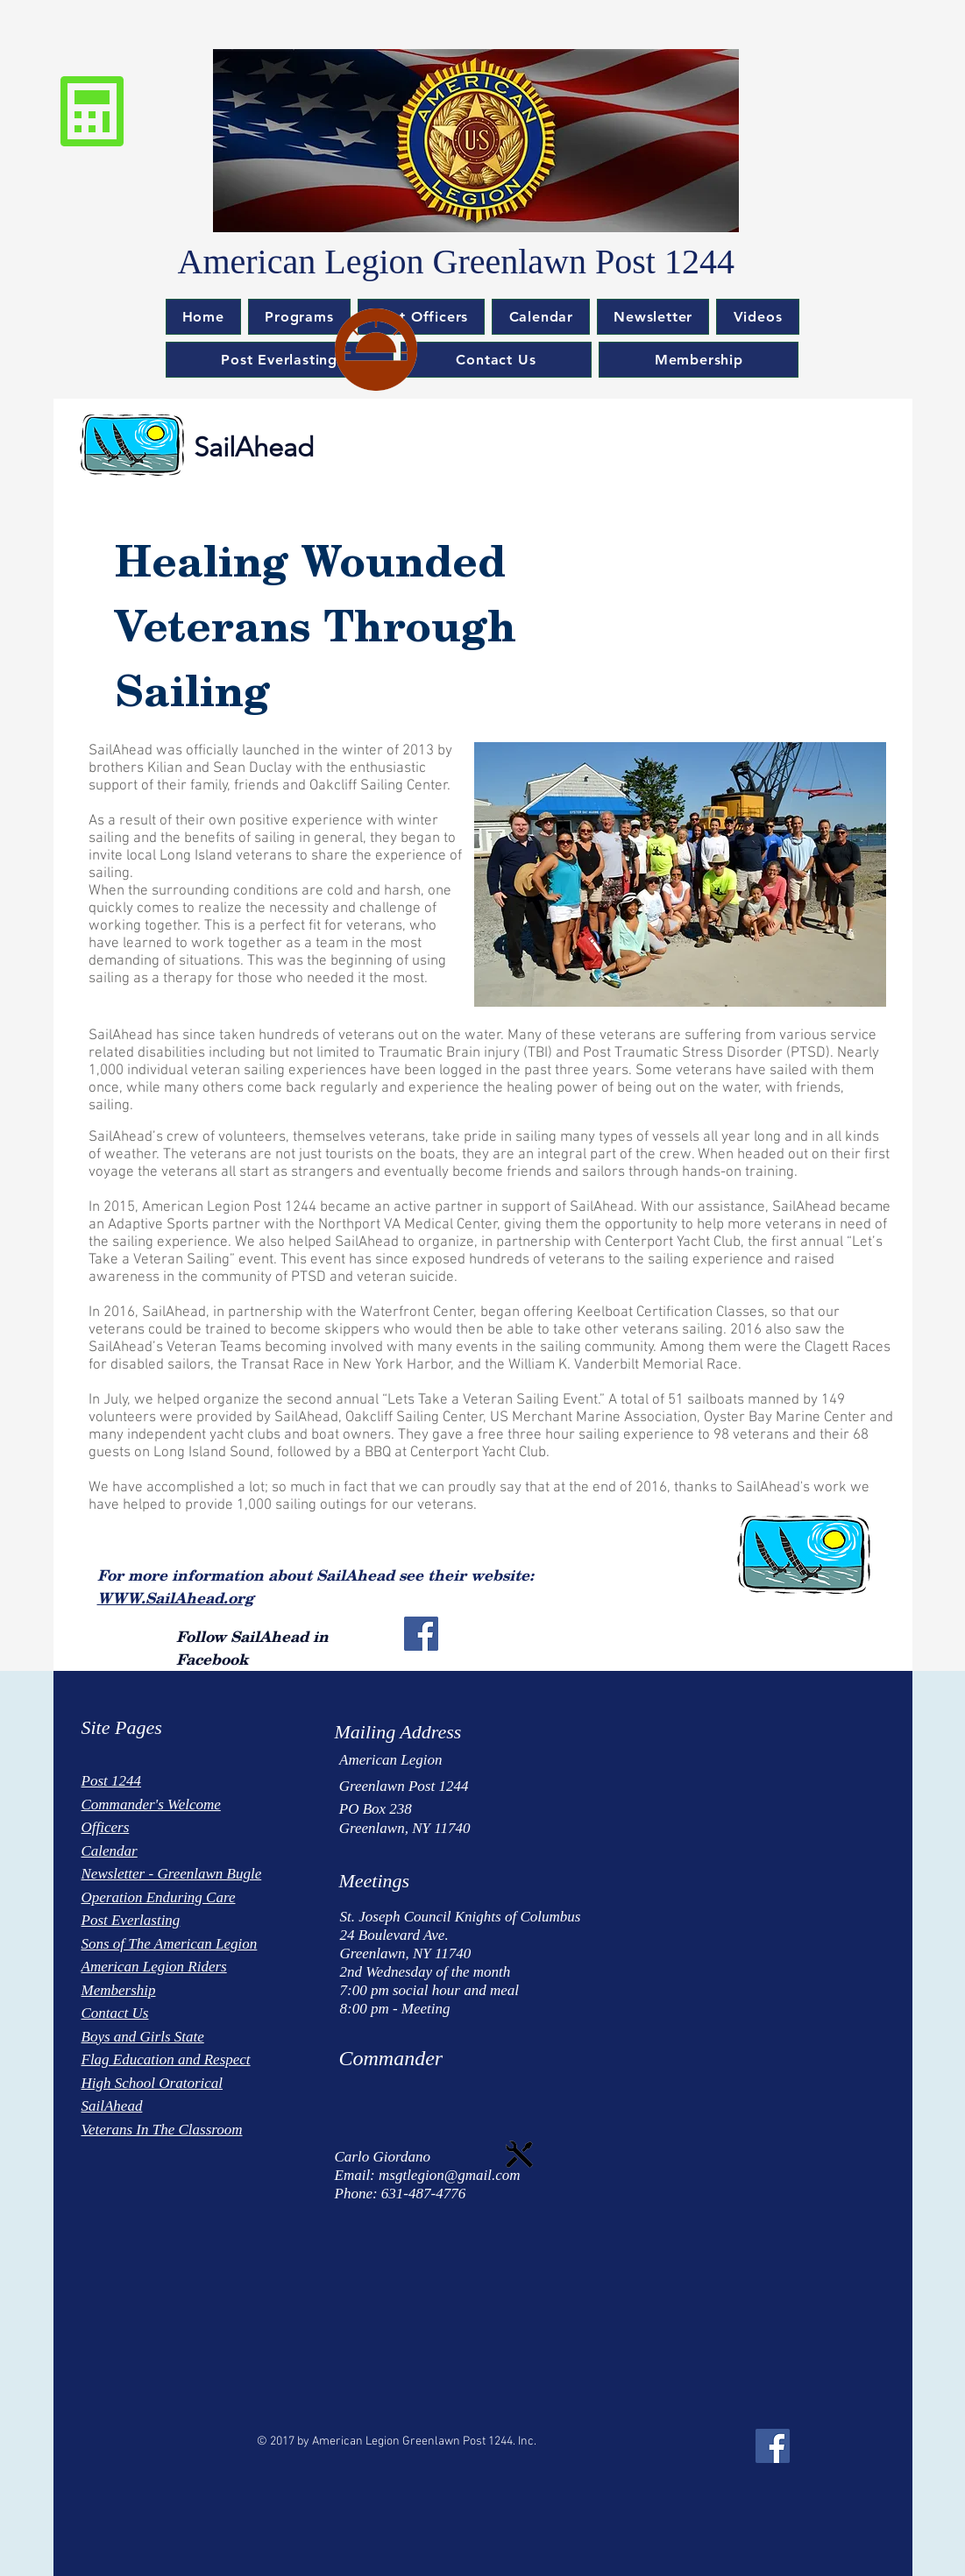 This screenshot has width=965, height=2576. What do you see at coordinates (92, 111) in the screenshot?
I see `open calculator app` at bounding box center [92, 111].